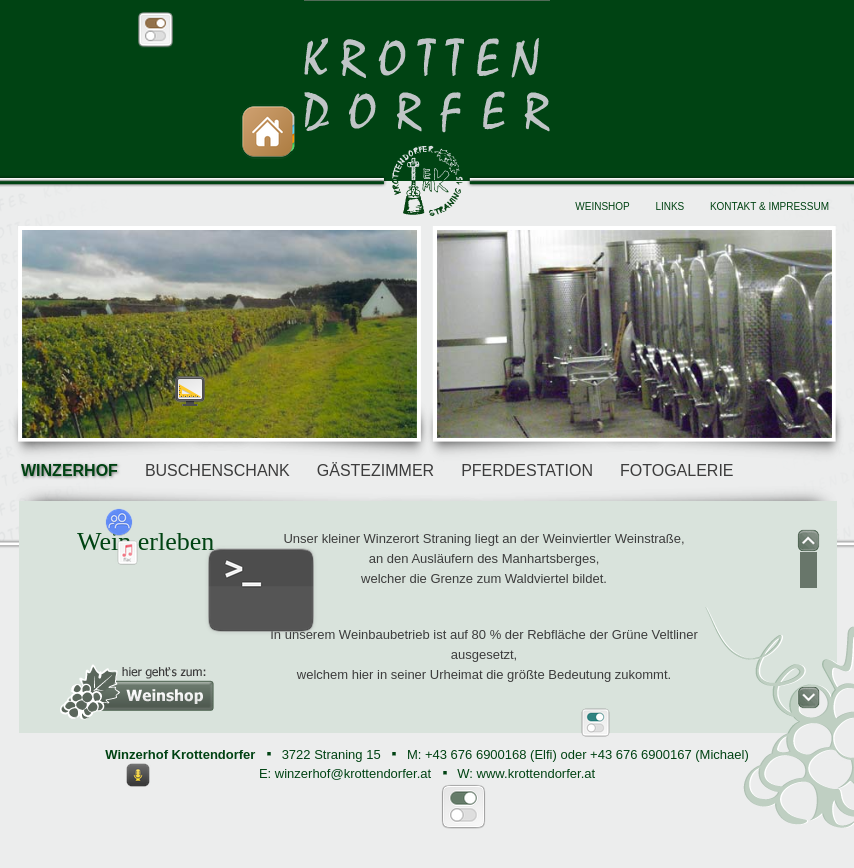 This screenshot has width=854, height=868. Describe the element at coordinates (138, 775) in the screenshot. I see `open amarok podcast app` at that location.